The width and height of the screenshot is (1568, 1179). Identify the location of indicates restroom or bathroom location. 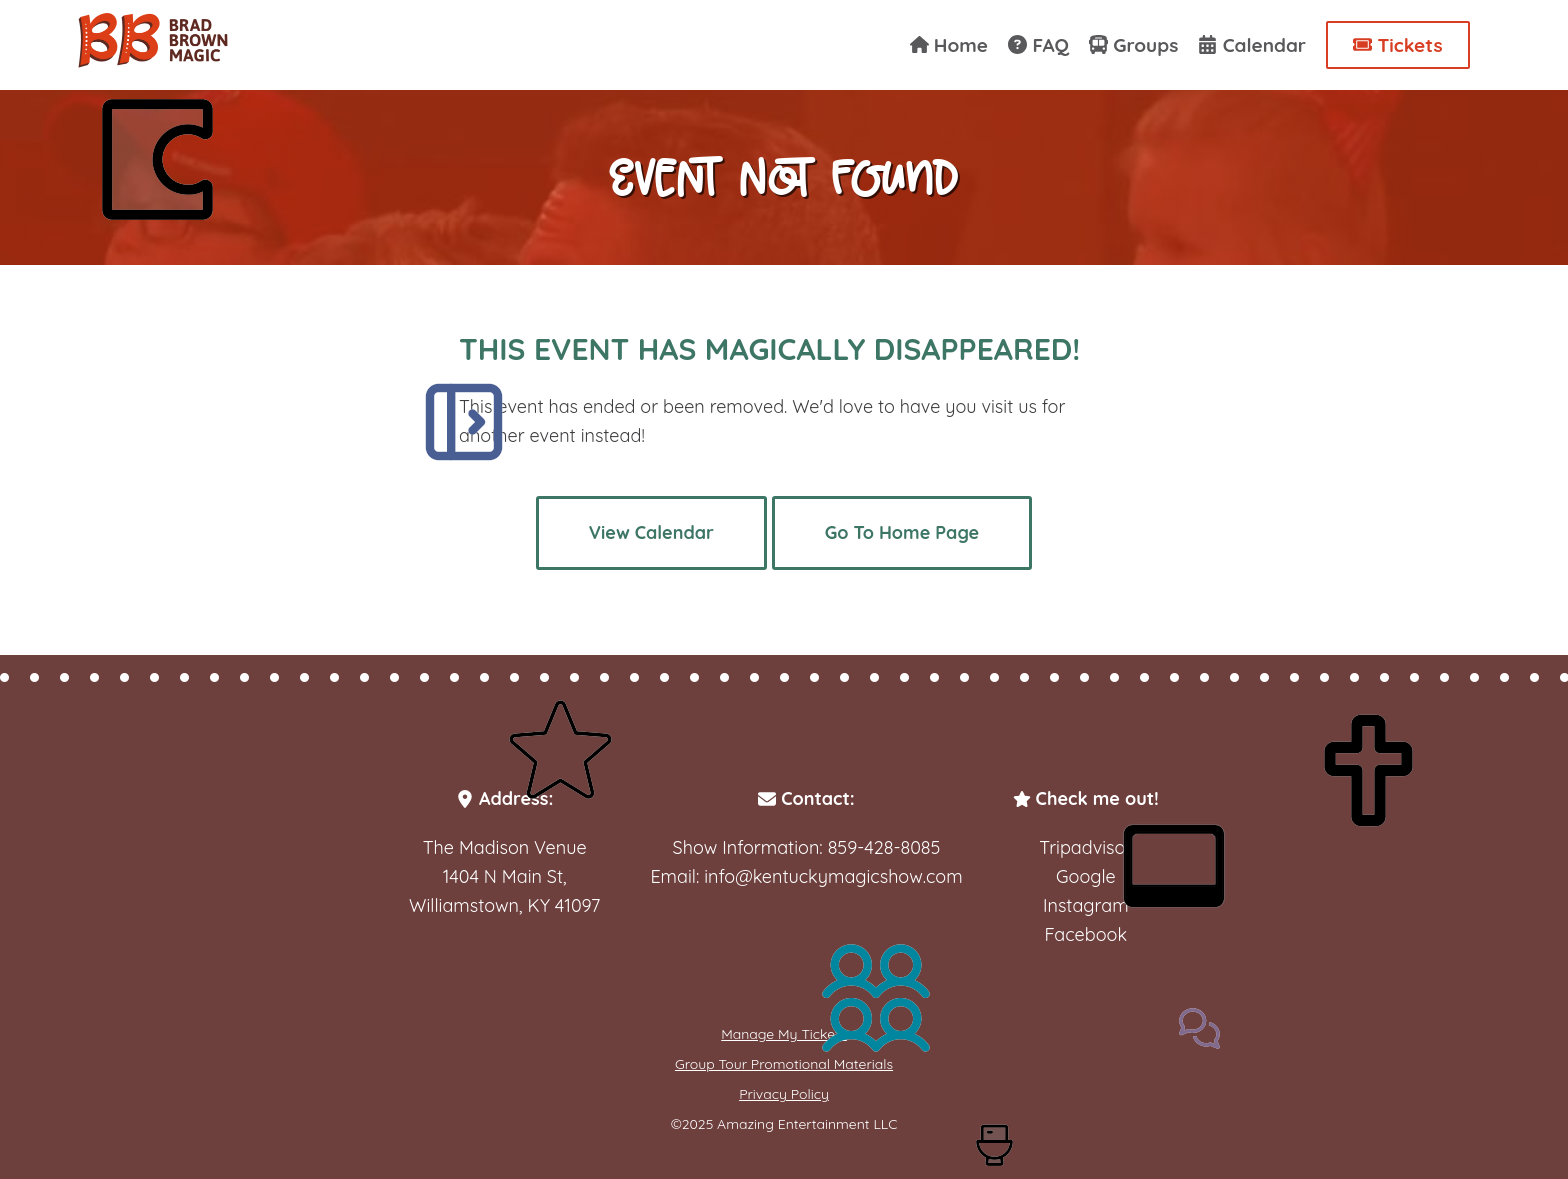
(994, 1144).